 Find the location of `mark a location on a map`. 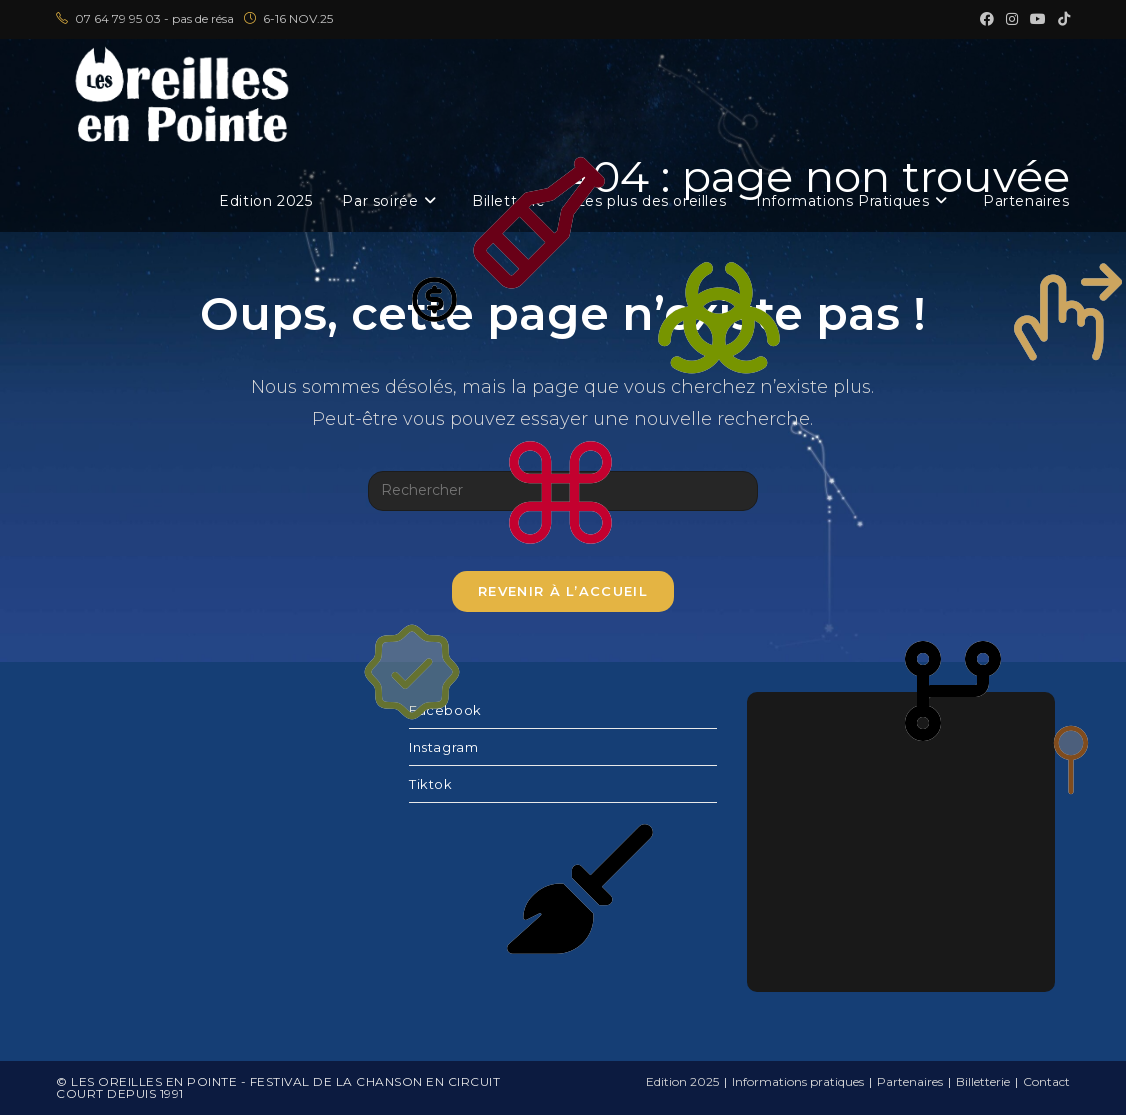

mark a location on a map is located at coordinates (1071, 760).